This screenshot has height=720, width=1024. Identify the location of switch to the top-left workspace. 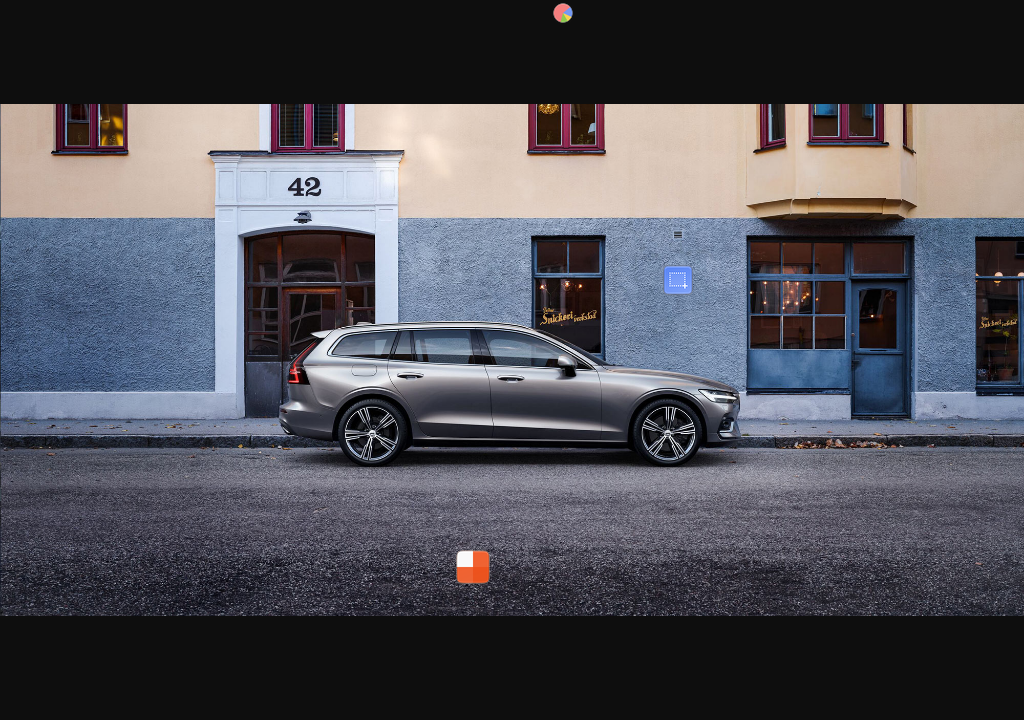
(473, 567).